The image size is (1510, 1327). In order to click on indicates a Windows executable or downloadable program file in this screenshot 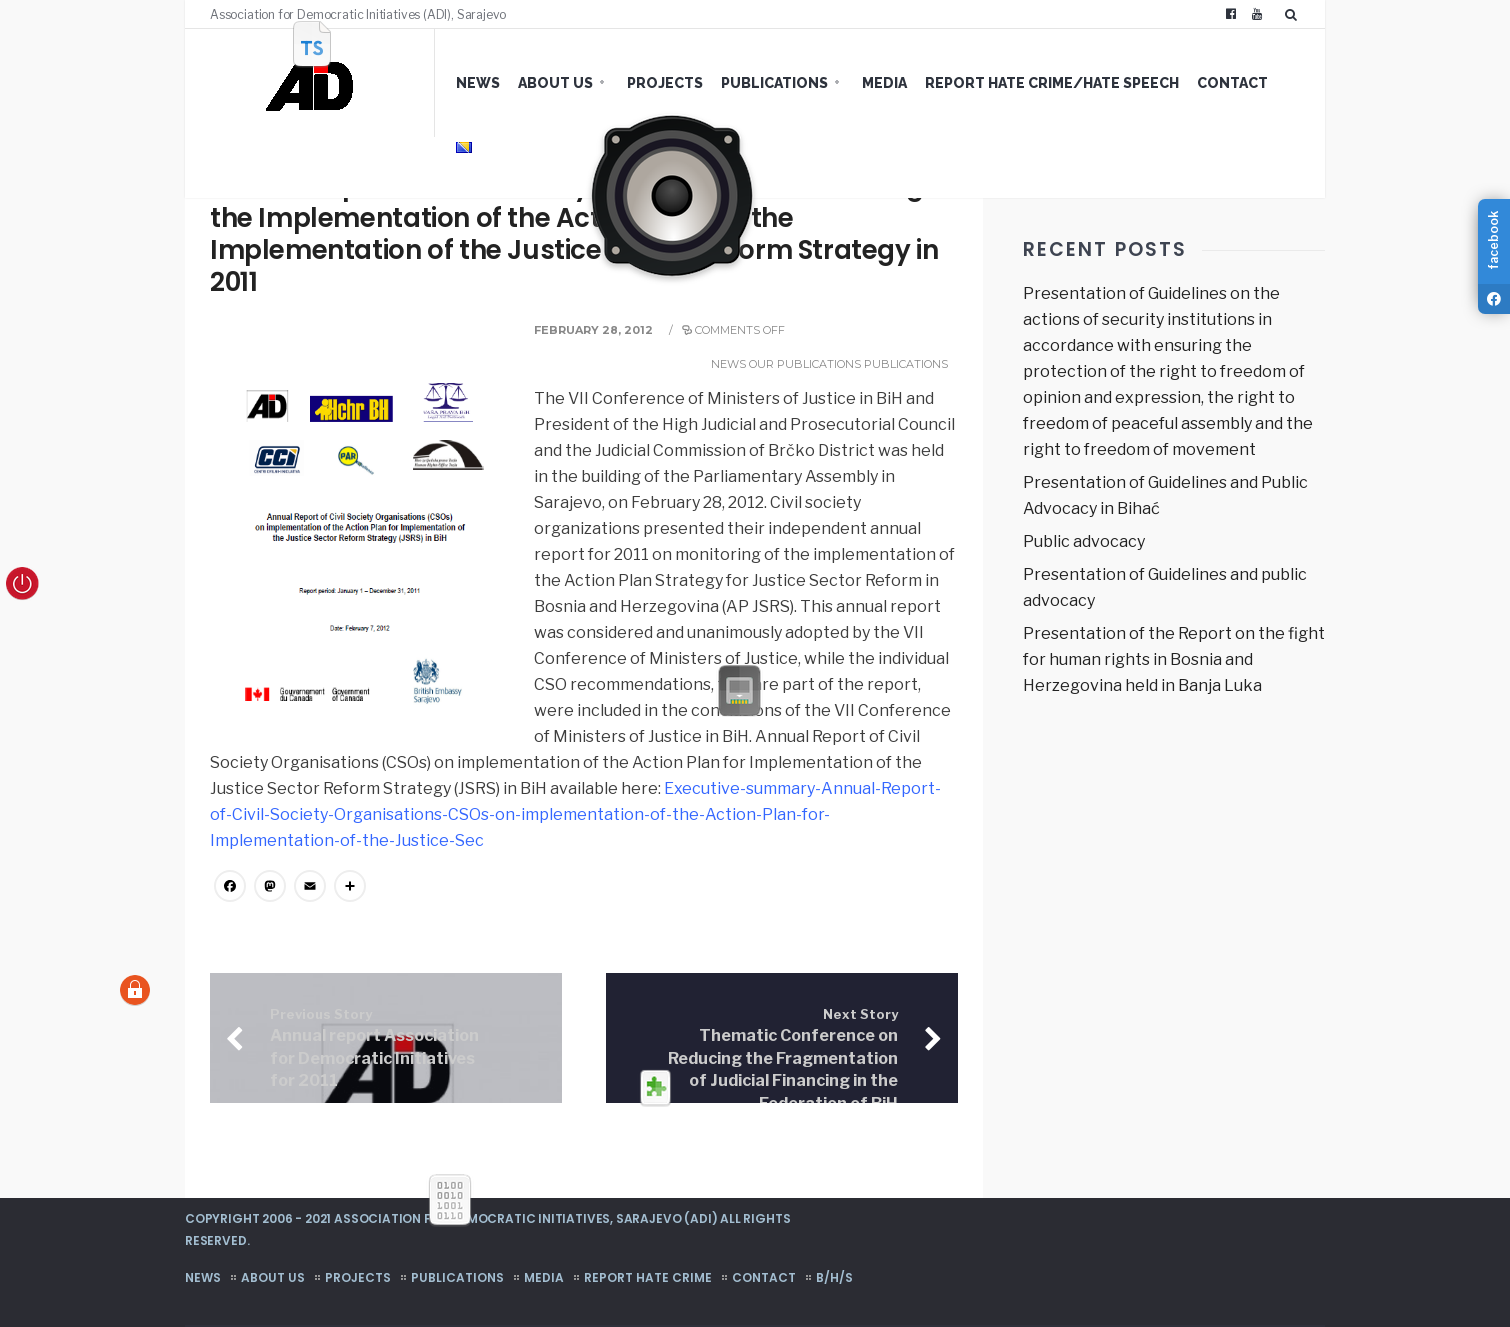, I will do `click(450, 1200)`.